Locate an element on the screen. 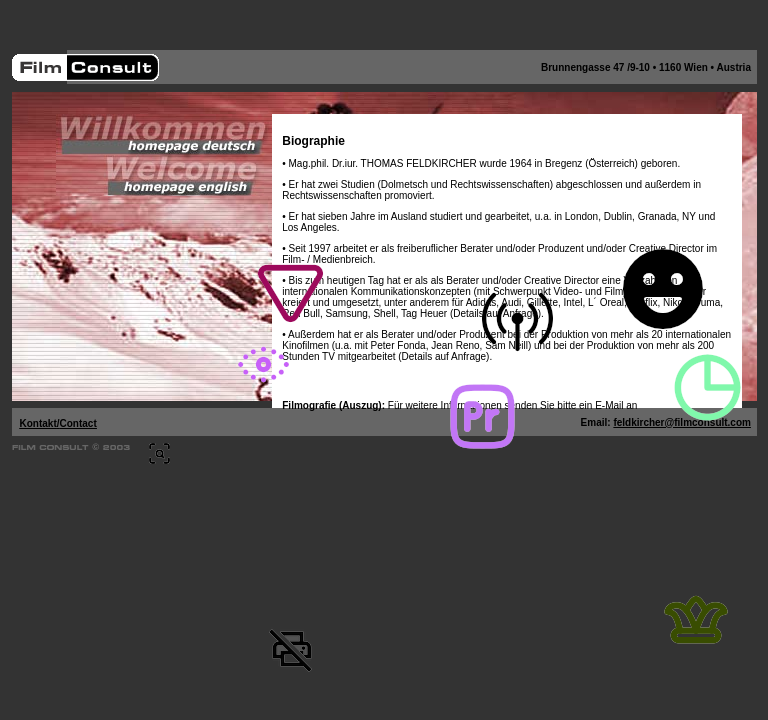 This screenshot has height=720, width=768. scan to search or identify an item is located at coordinates (159, 453).